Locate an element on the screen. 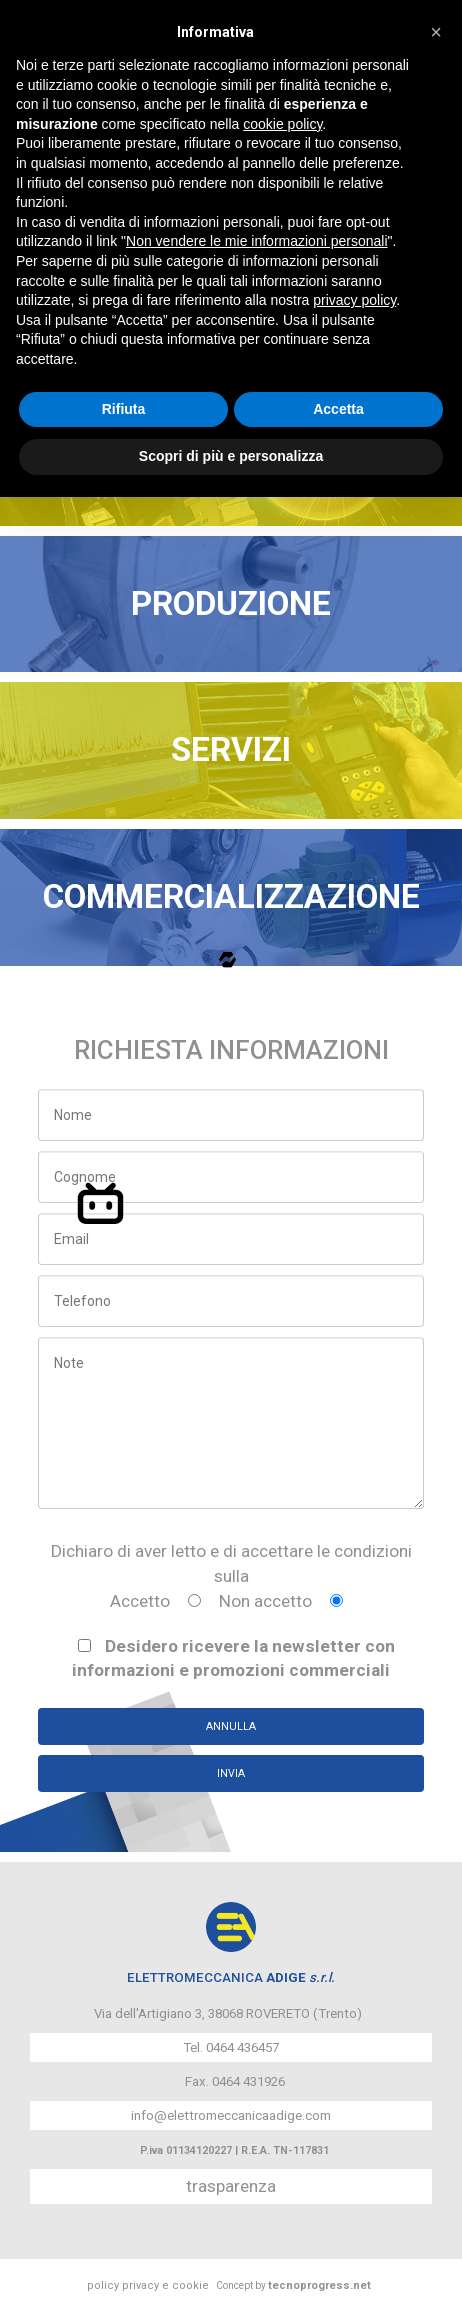  open Baremetrics dashboard is located at coordinates (227, 959).